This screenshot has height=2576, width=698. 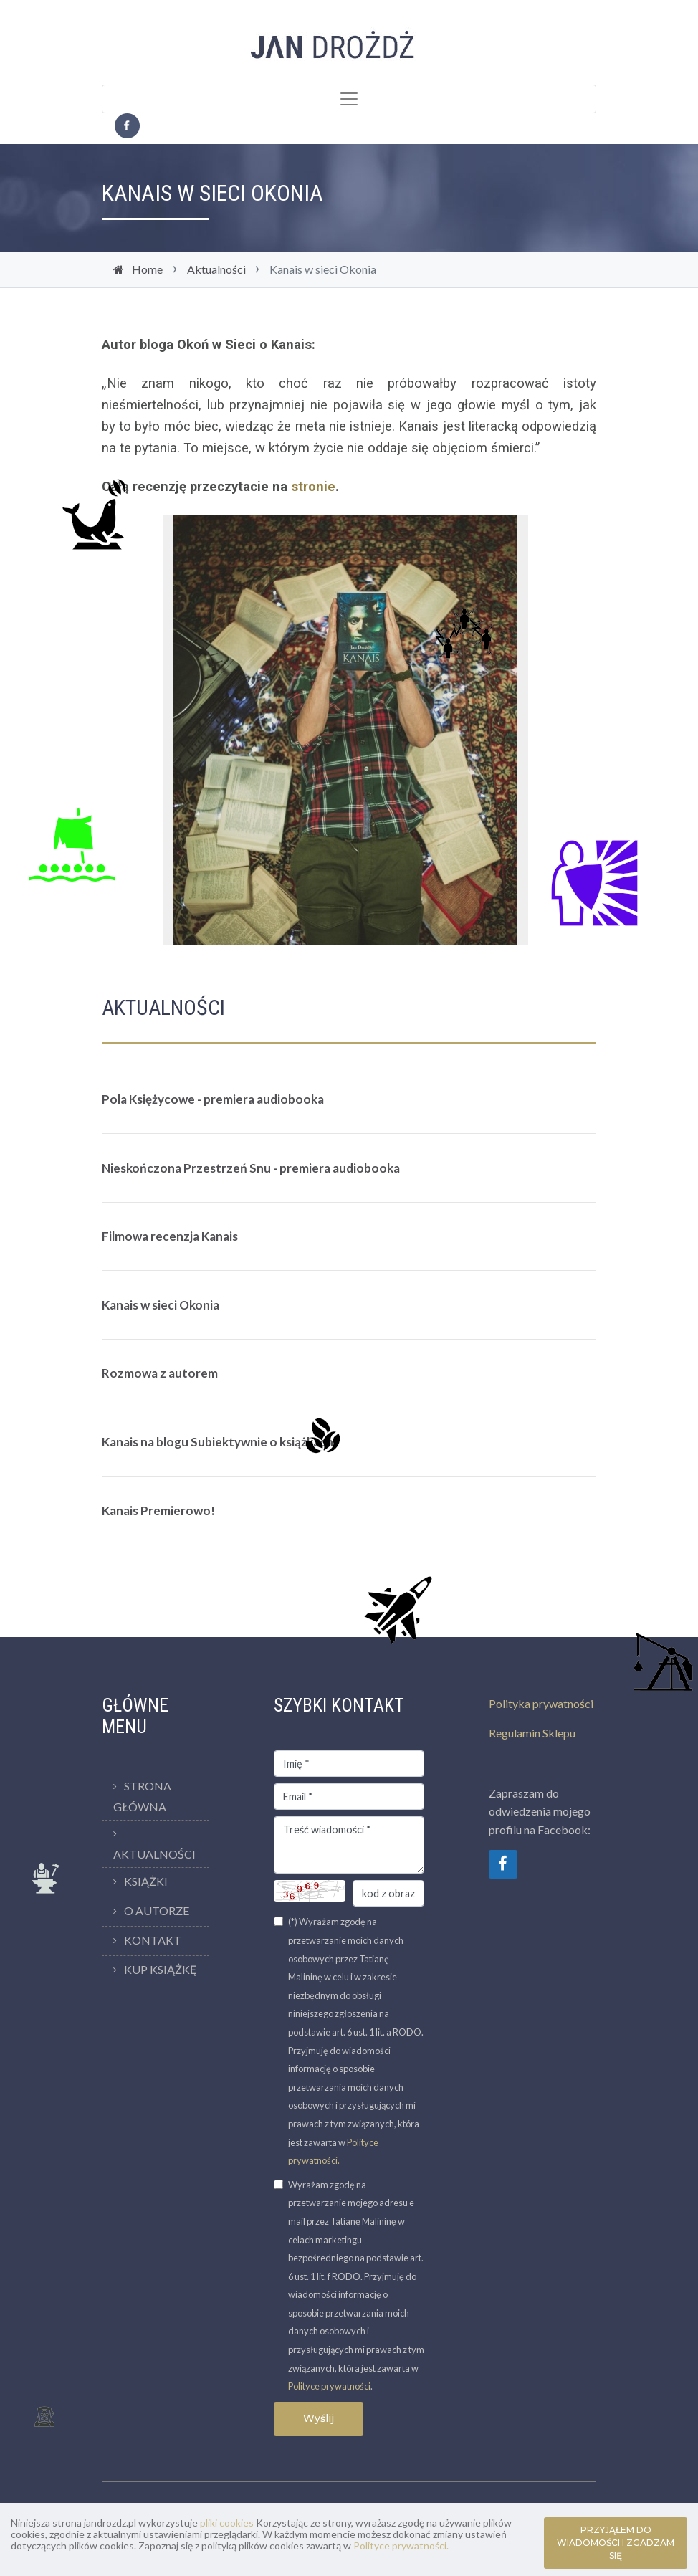 I want to click on coffee or café-related feature, so click(x=322, y=1435).